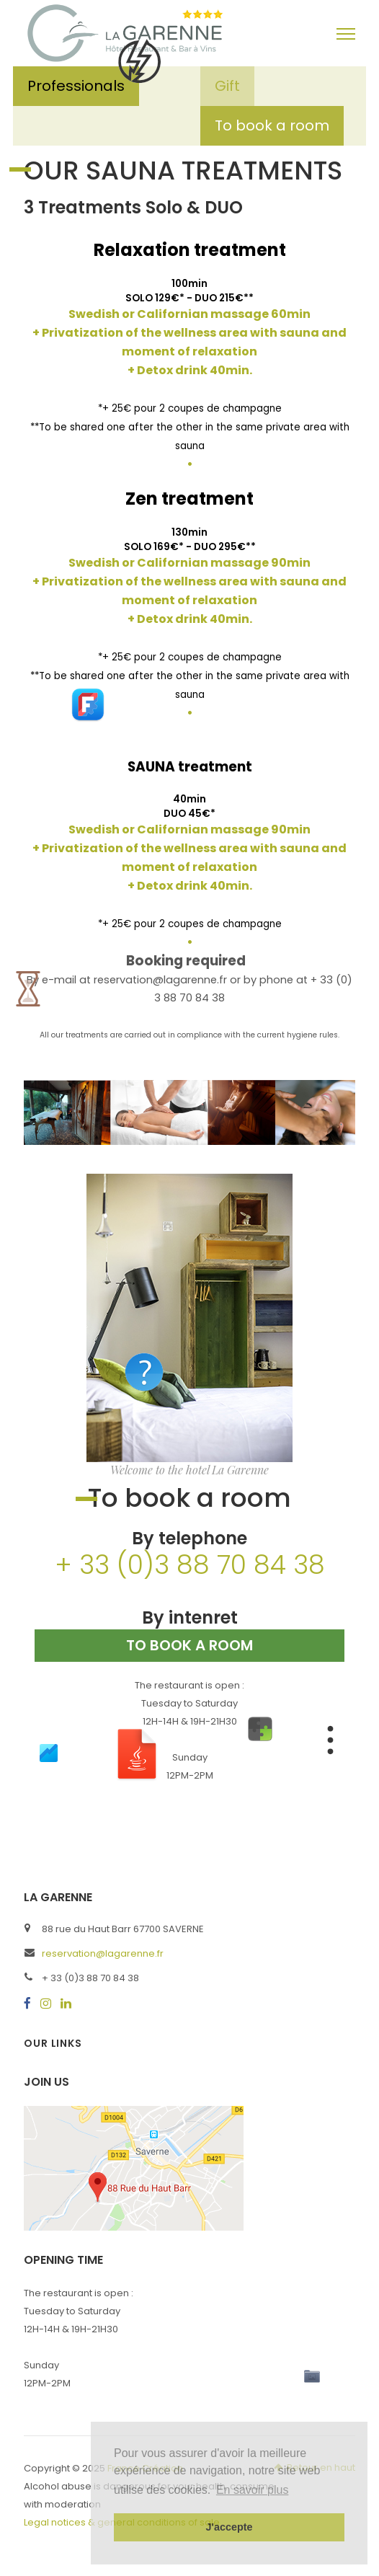 The image size is (379, 2576). What do you see at coordinates (48, 1753) in the screenshot?
I see `open the workbooks app for data analysis` at bounding box center [48, 1753].